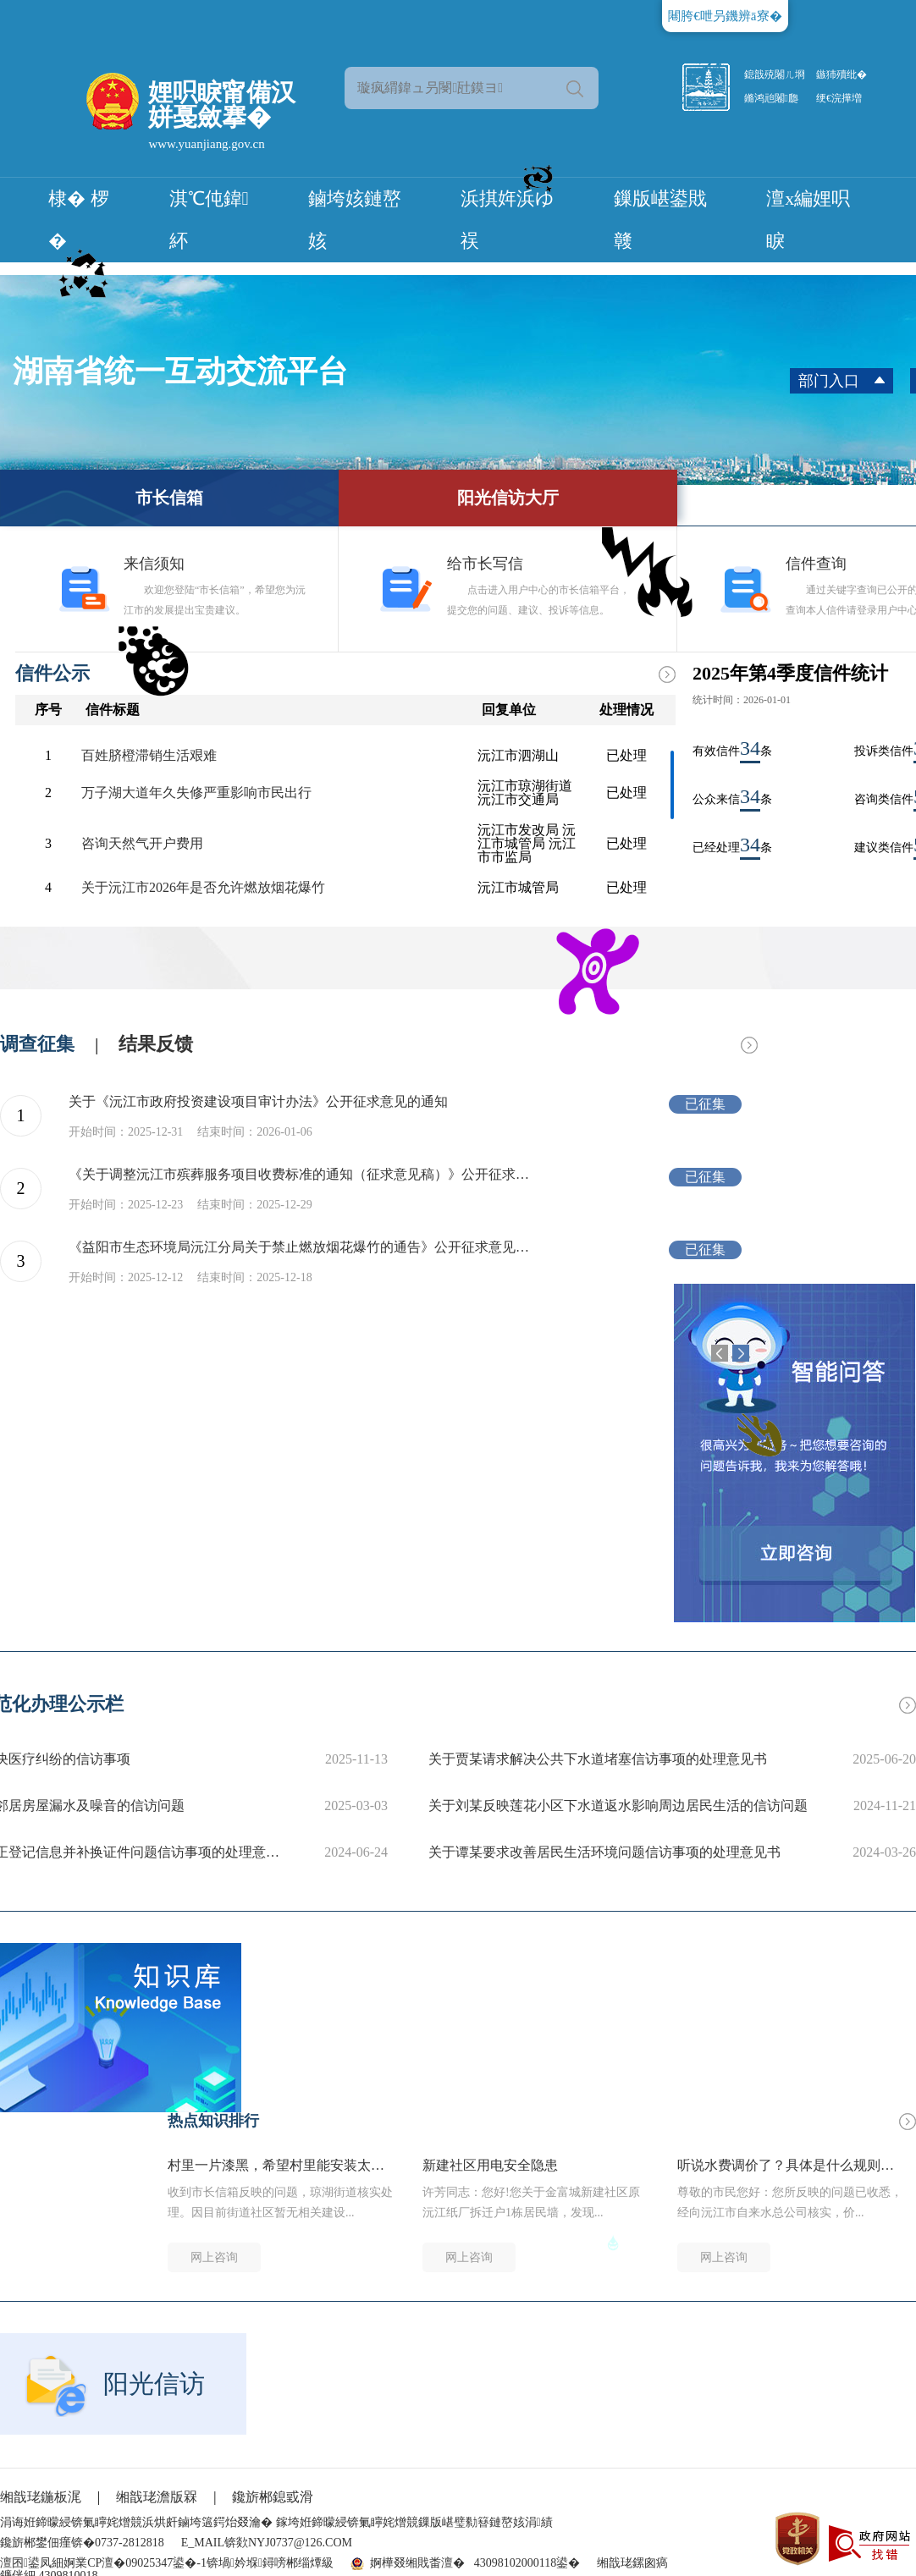 This screenshot has height=2576, width=916. Describe the element at coordinates (613, 2243) in the screenshot. I see `indicates poison or toxic status effect` at that location.